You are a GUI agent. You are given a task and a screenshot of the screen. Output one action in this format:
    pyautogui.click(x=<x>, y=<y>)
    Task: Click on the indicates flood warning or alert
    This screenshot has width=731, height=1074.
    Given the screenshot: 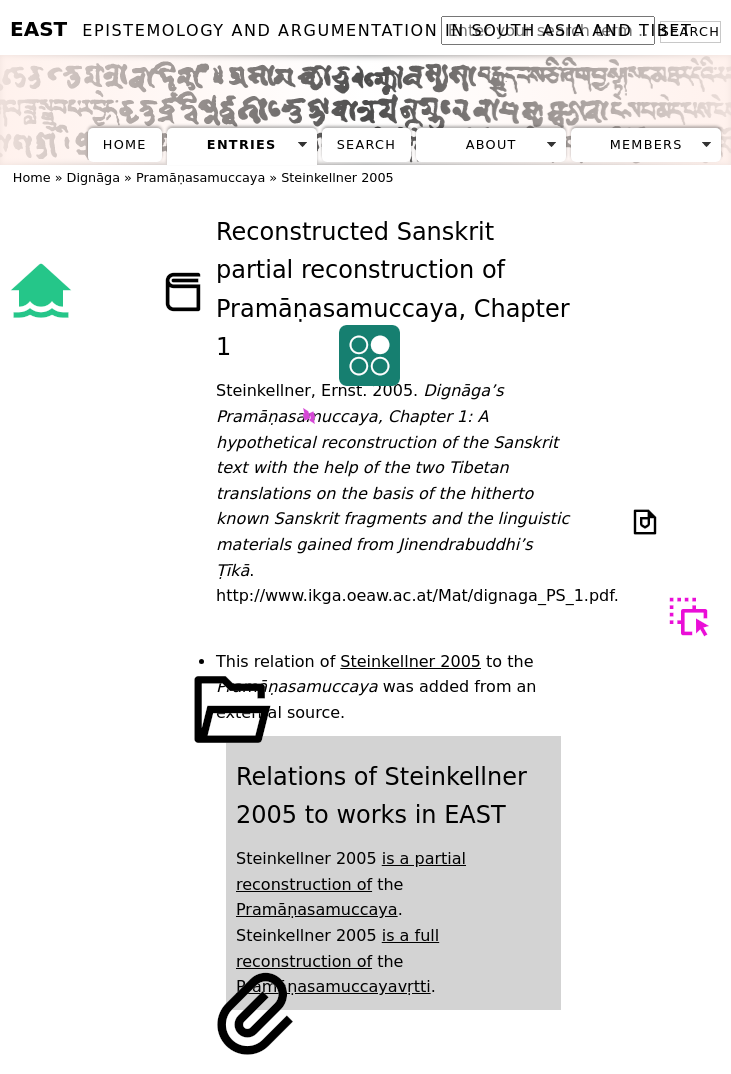 What is the action you would take?
    pyautogui.click(x=41, y=293)
    